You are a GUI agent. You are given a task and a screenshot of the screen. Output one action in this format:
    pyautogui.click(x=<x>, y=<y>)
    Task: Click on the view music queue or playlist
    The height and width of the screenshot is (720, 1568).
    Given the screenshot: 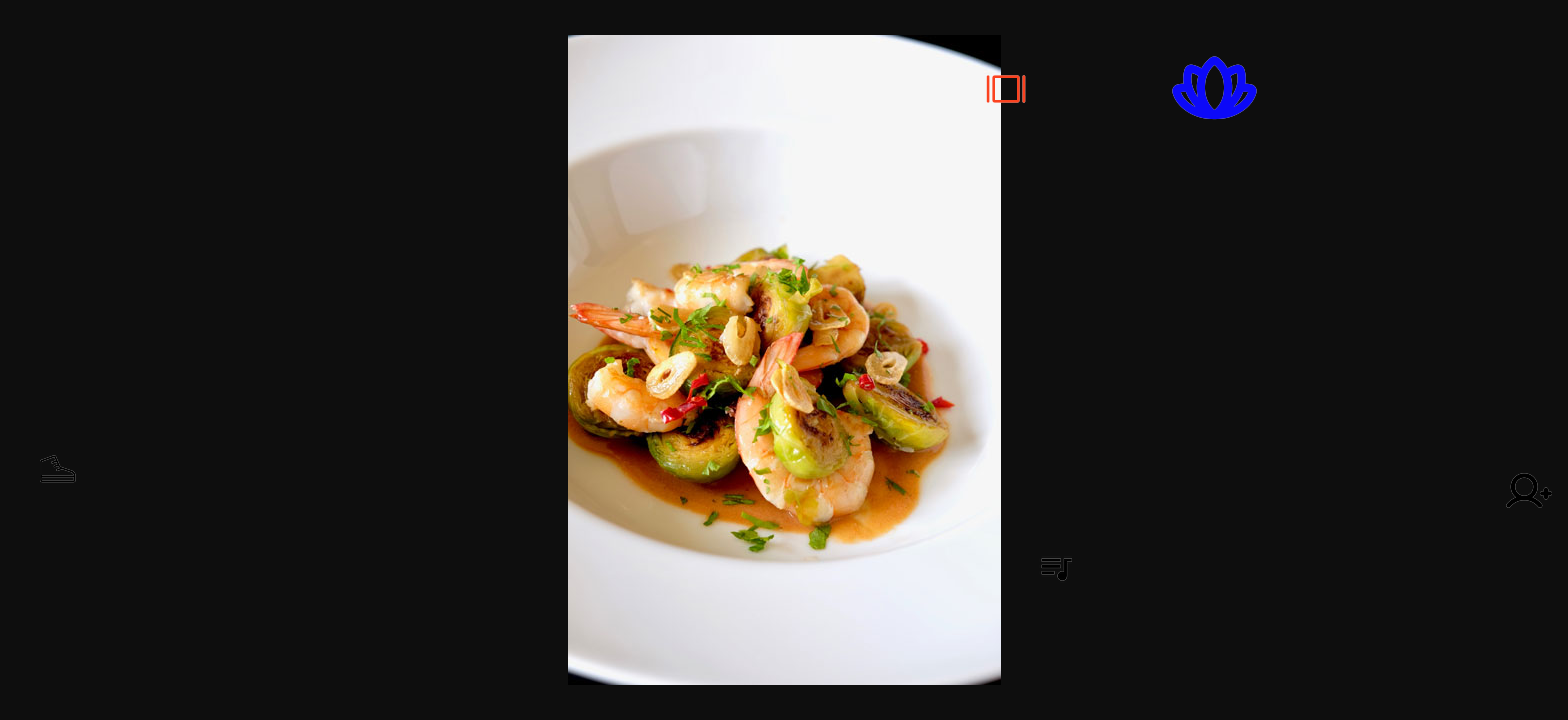 What is the action you would take?
    pyautogui.click(x=1056, y=568)
    